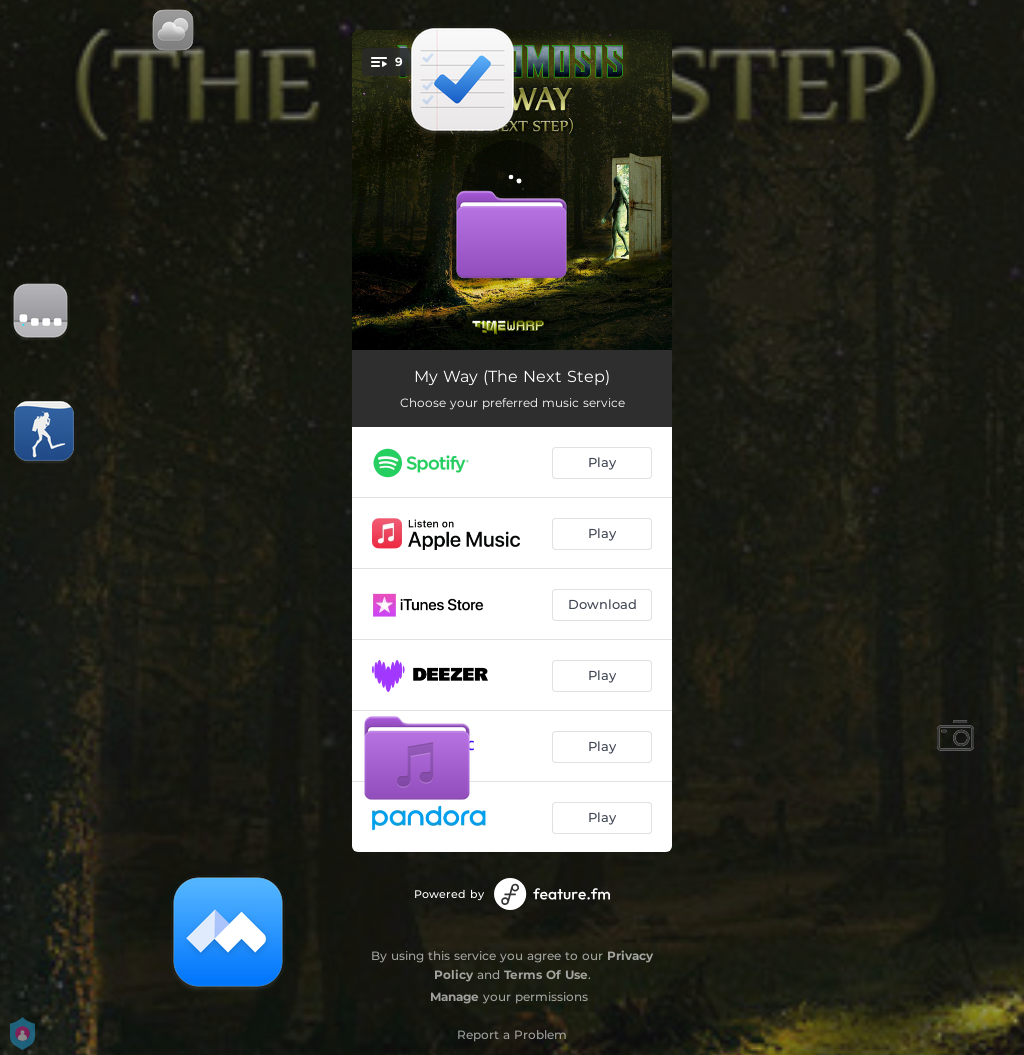  What do you see at coordinates (40, 311) in the screenshot?
I see `manage cinnamon desktop applets` at bounding box center [40, 311].